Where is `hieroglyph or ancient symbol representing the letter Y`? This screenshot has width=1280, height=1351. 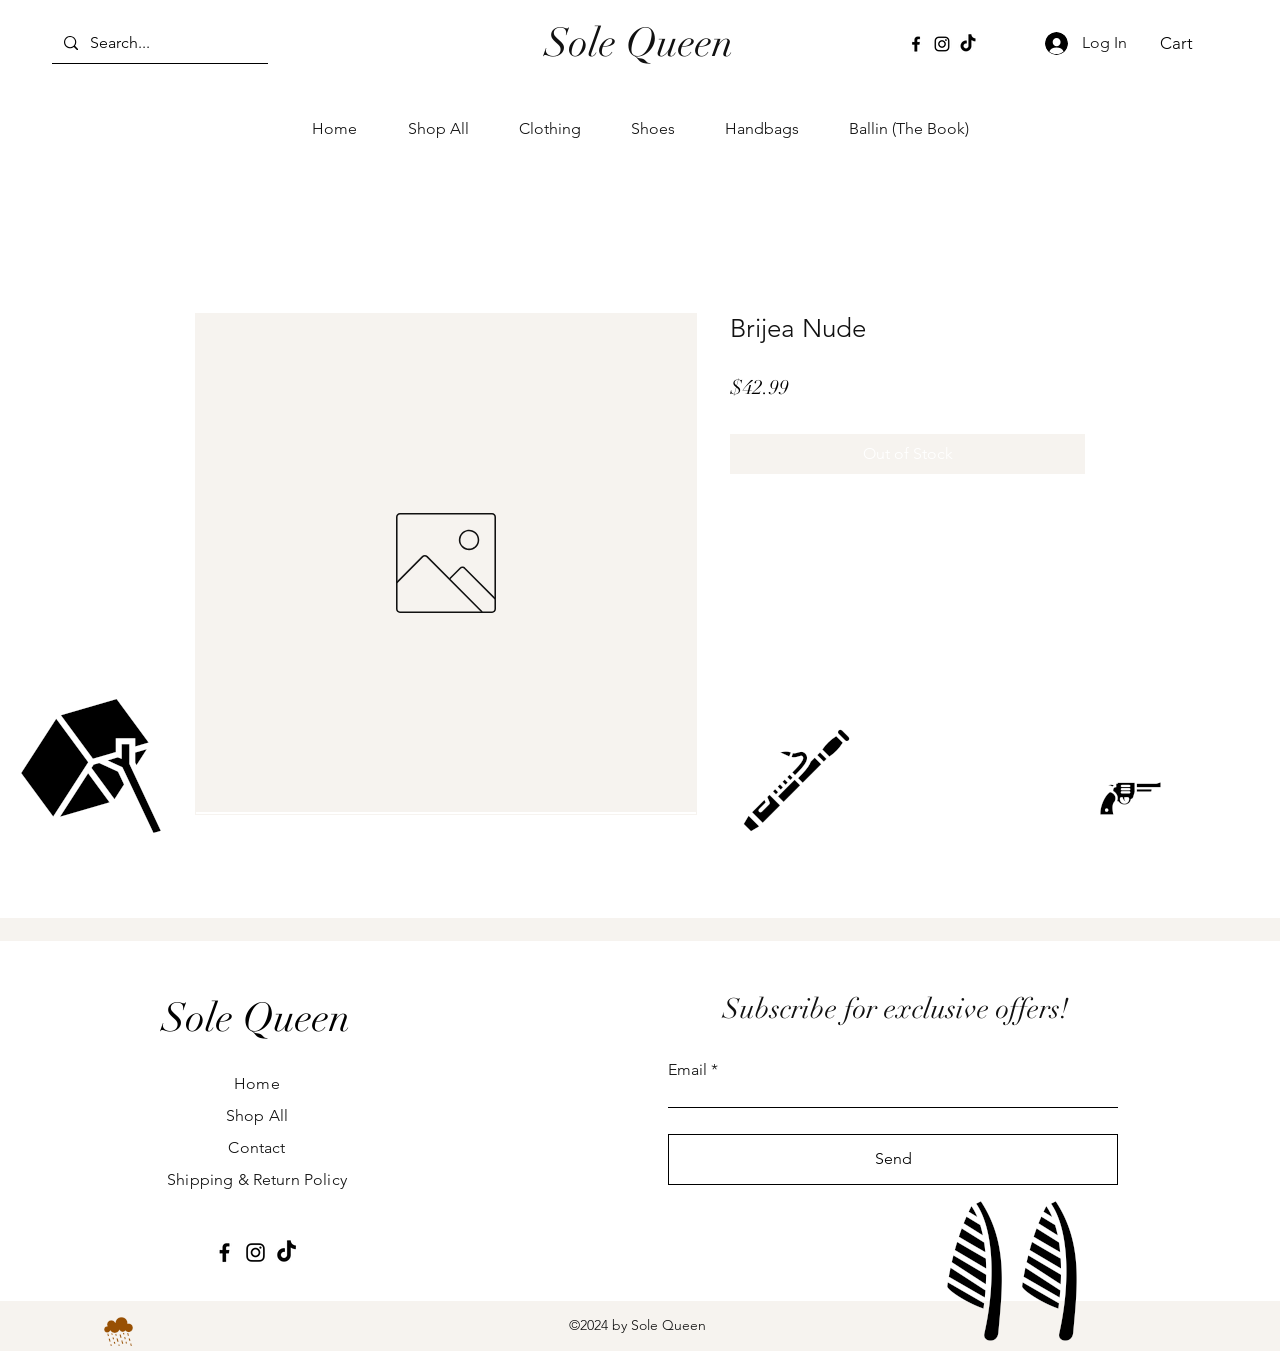 hieroglyph or ancient symbol representing the letter Y is located at coordinates (1012, 1271).